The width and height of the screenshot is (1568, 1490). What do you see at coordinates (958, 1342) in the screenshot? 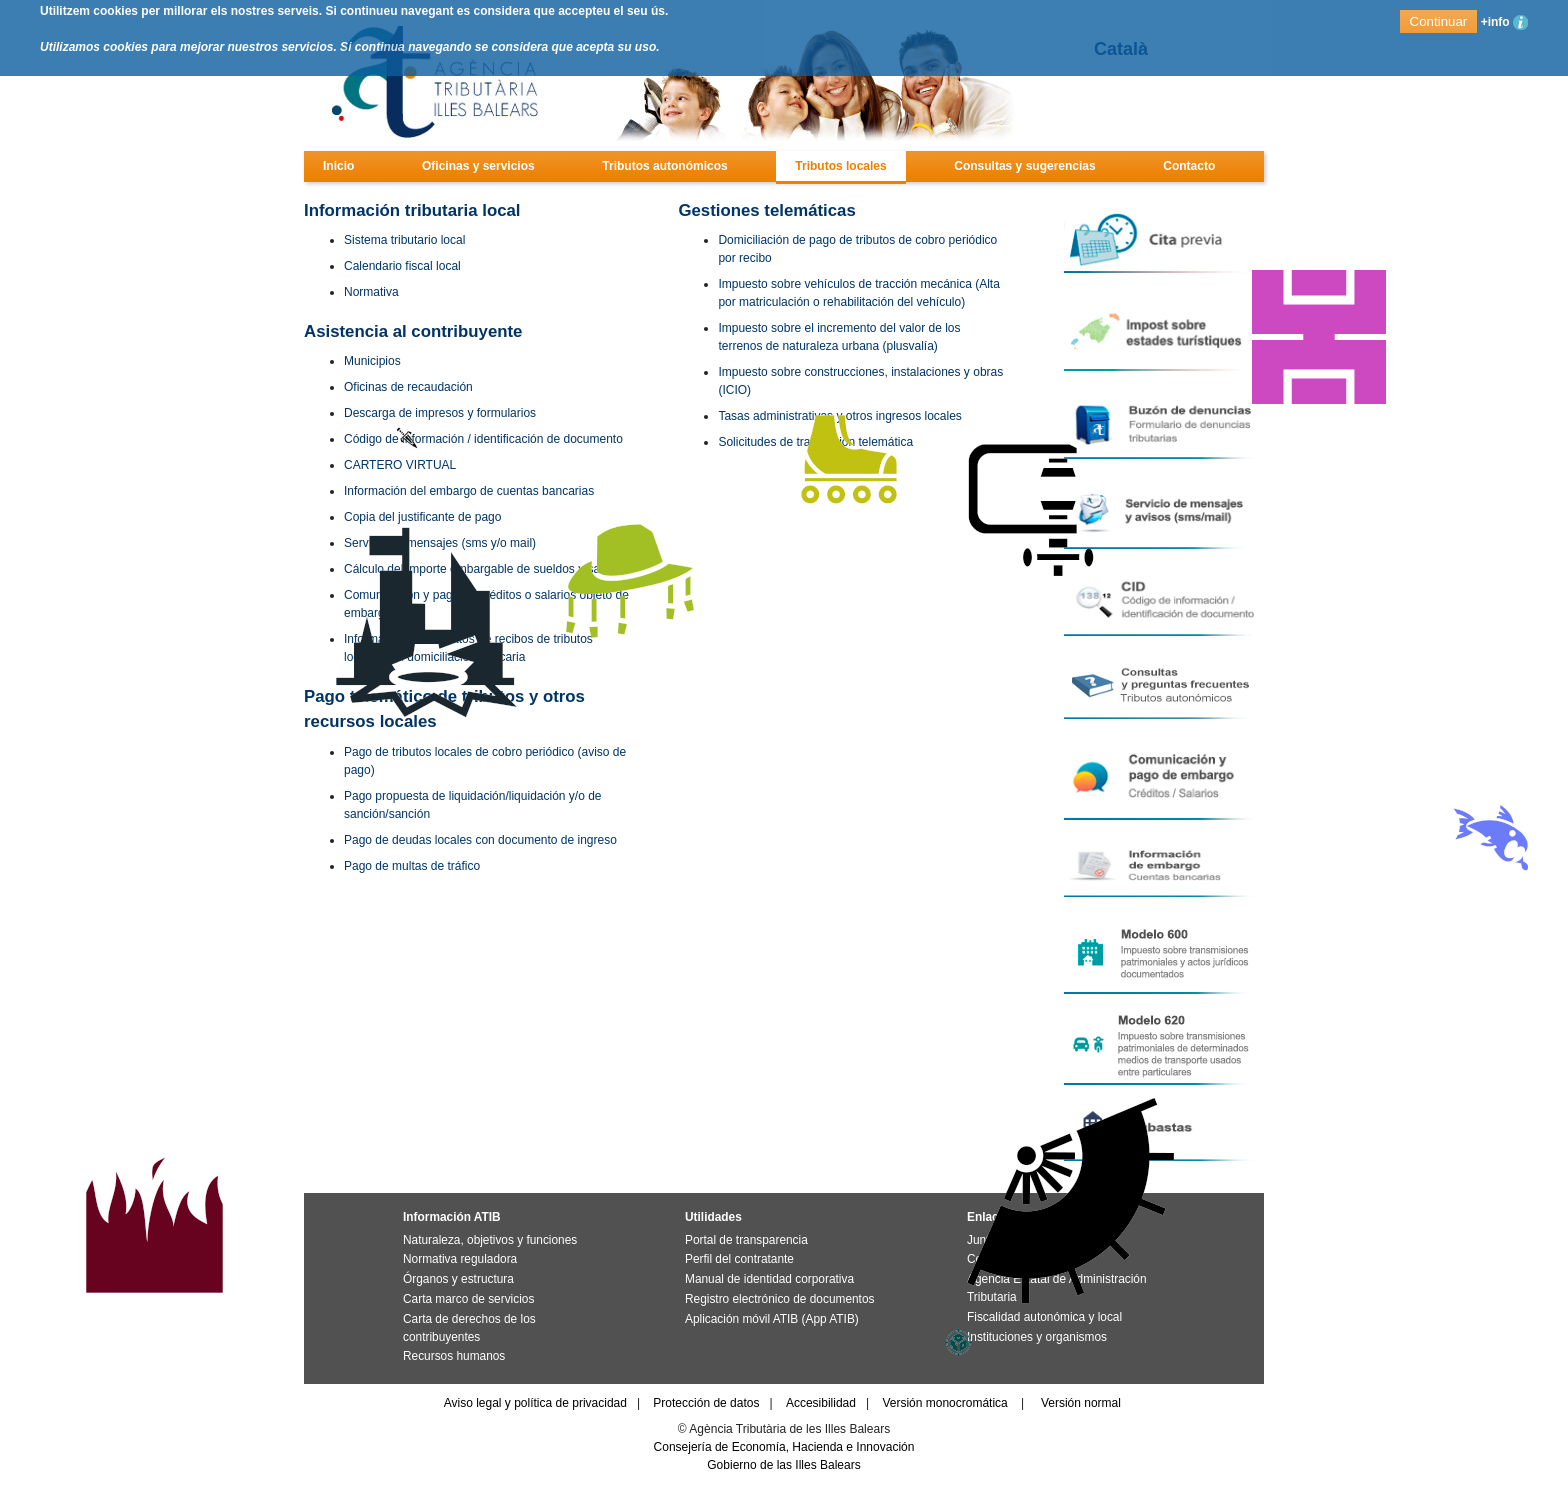
I see `target a random selection or dice roll` at bounding box center [958, 1342].